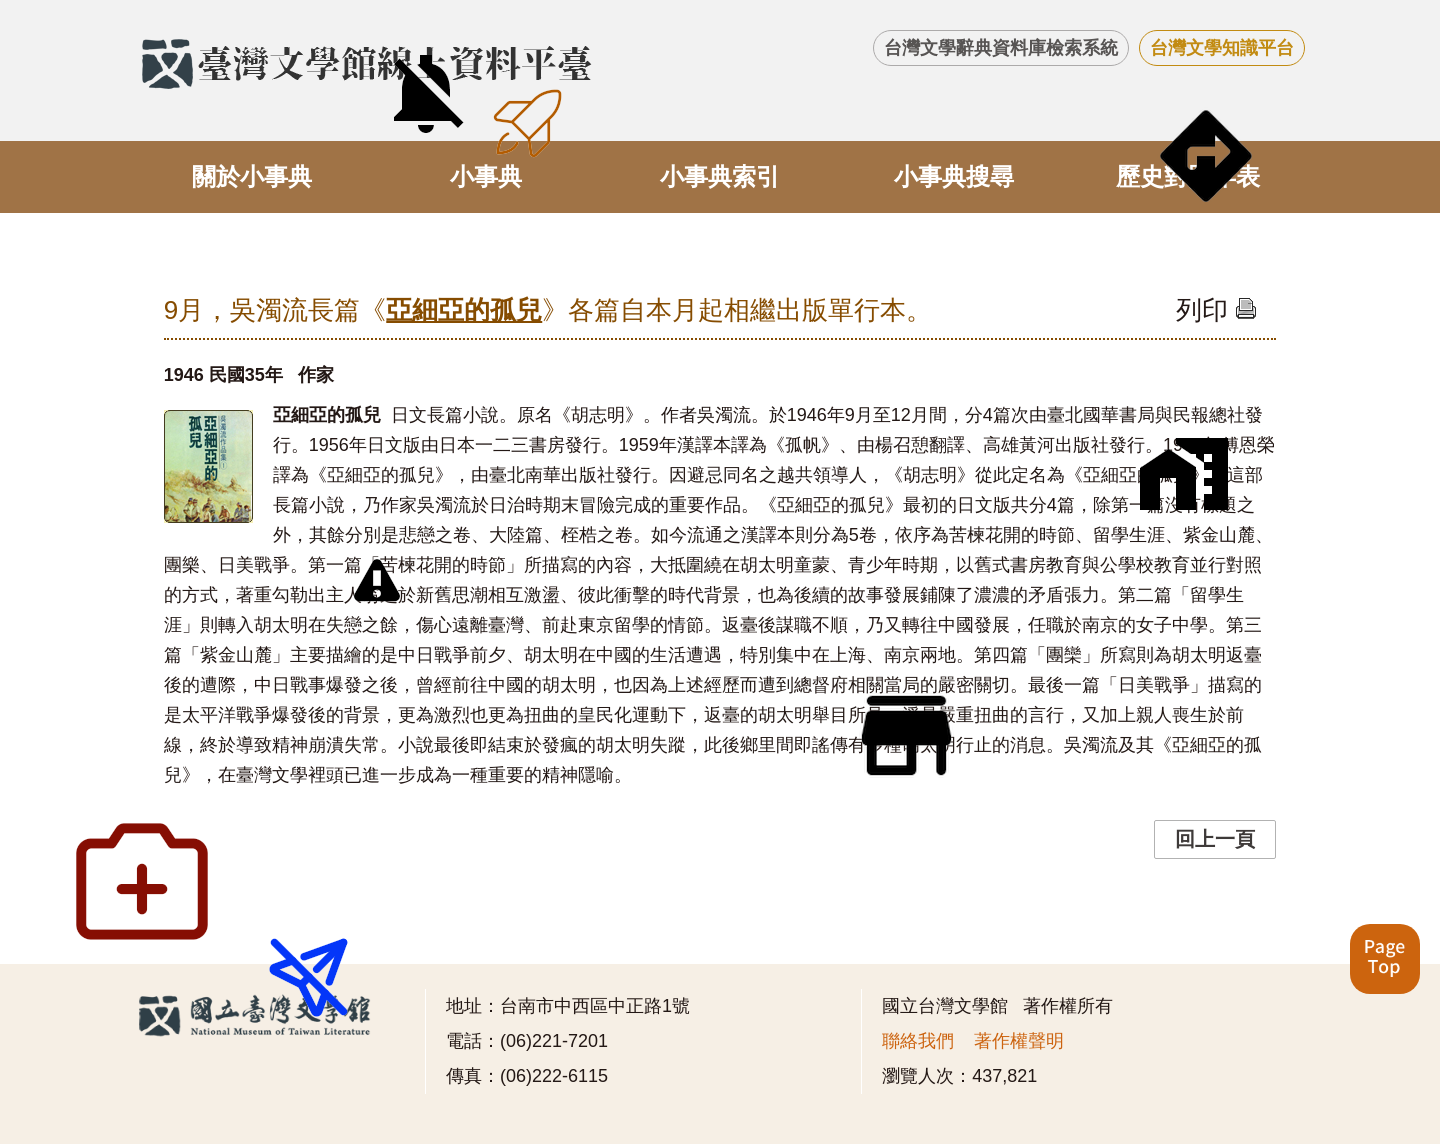 Image resolution: width=1440 pixels, height=1144 pixels. Describe the element at coordinates (377, 582) in the screenshot. I see `indicates a warning or alert requiring attention` at that location.